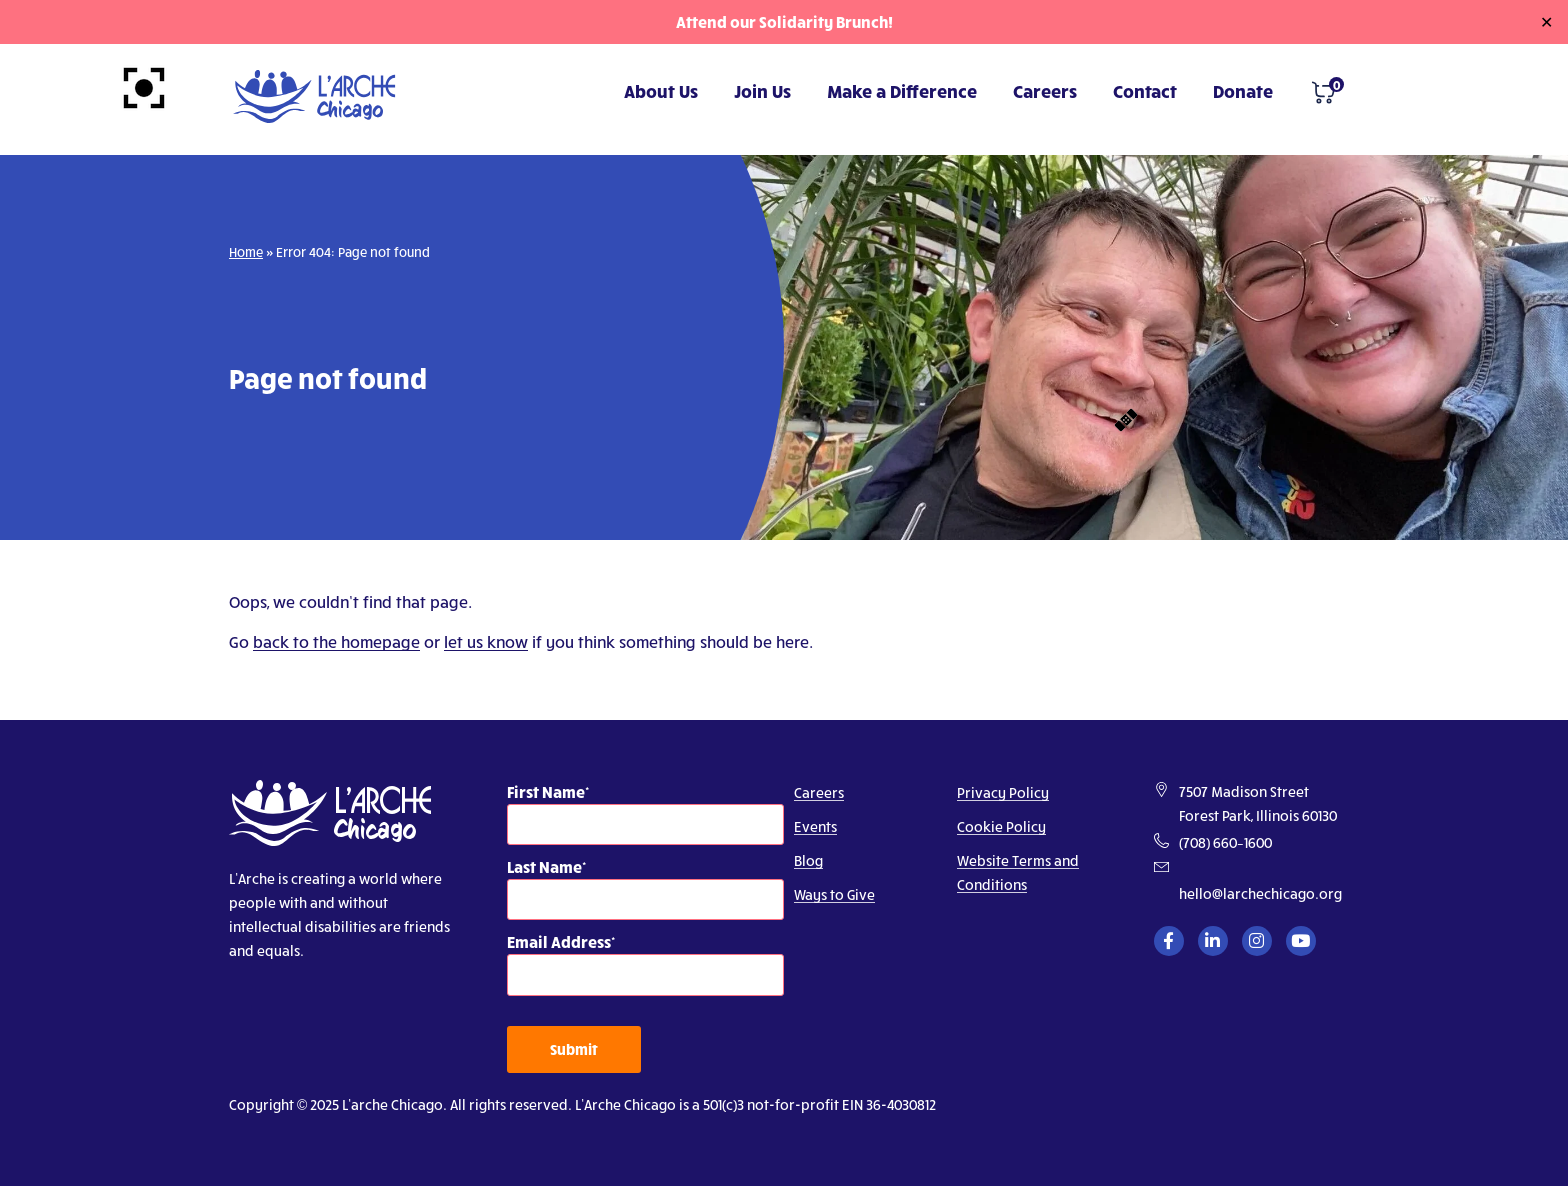  Describe the element at coordinates (144, 88) in the screenshot. I see `center focus on the current subject` at that location.